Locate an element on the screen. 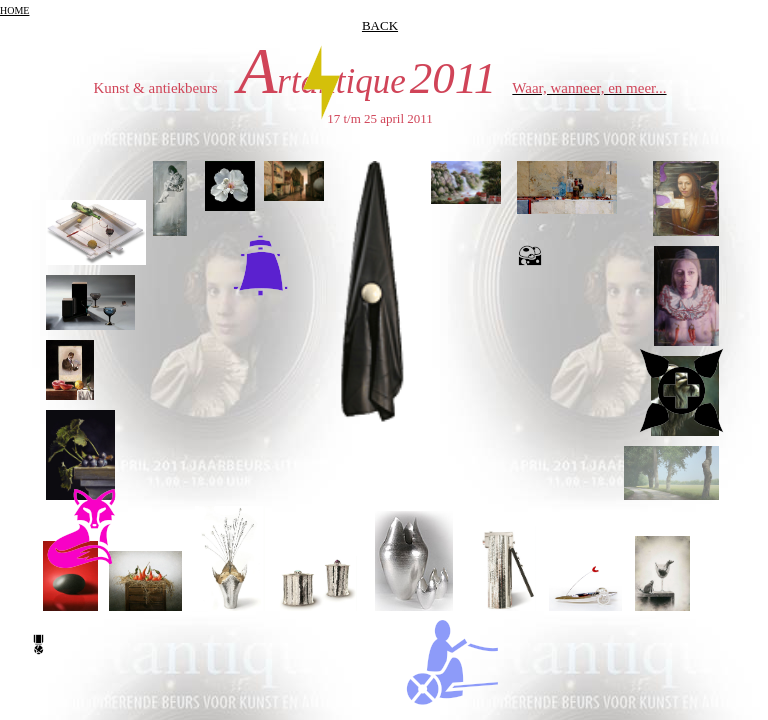 This screenshot has height=720, width=768. select chariot unit in strategy game is located at coordinates (451, 659).